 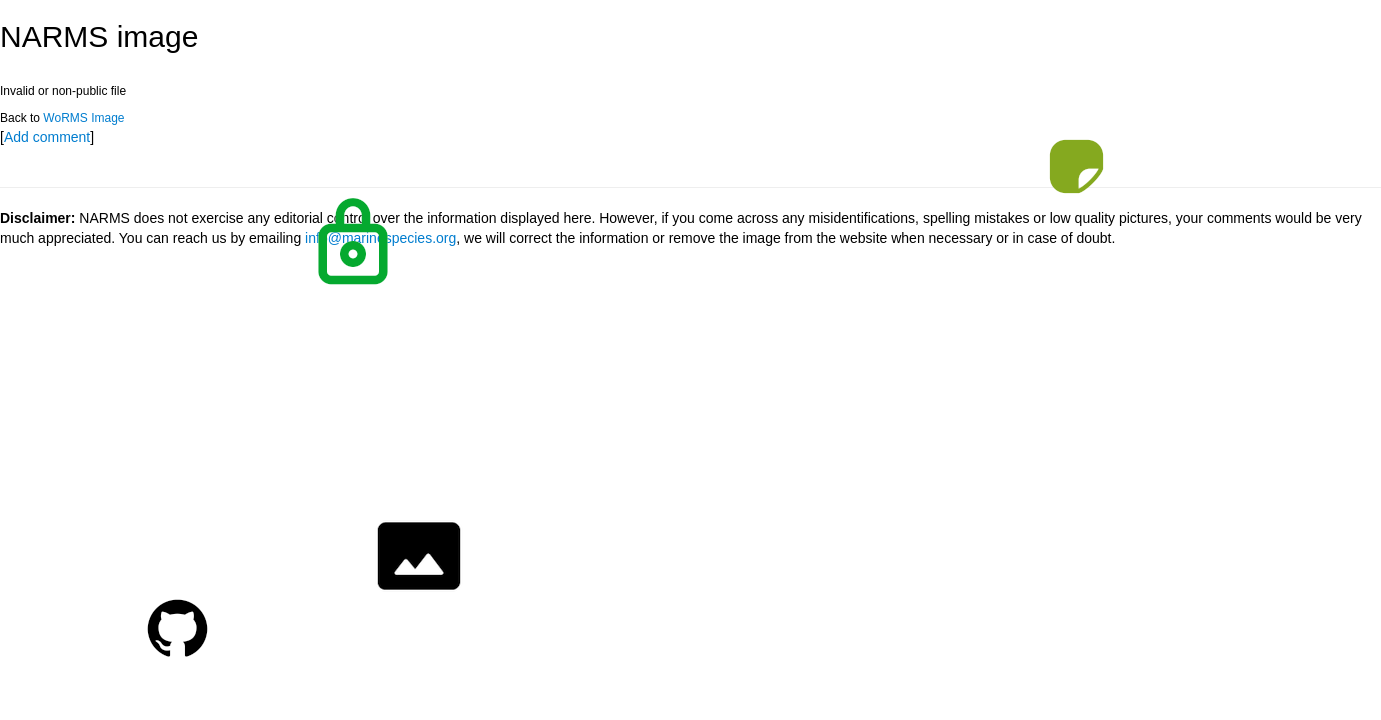 What do you see at coordinates (1076, 166) in the screenshot?
I see `add a sticker to your message` at bounding box center [1076, 166].